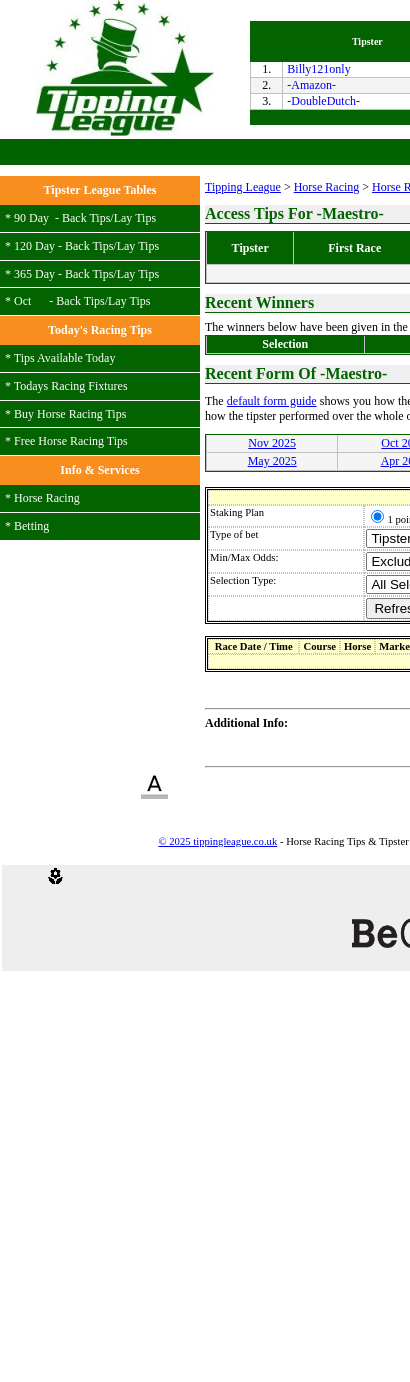 The height and width of the screenshot is (1382, 410). What do you see at coordinates (55, 876) in the screenshot?
I see `find nearby florists or flower shops` at bounding box center [55, 876].